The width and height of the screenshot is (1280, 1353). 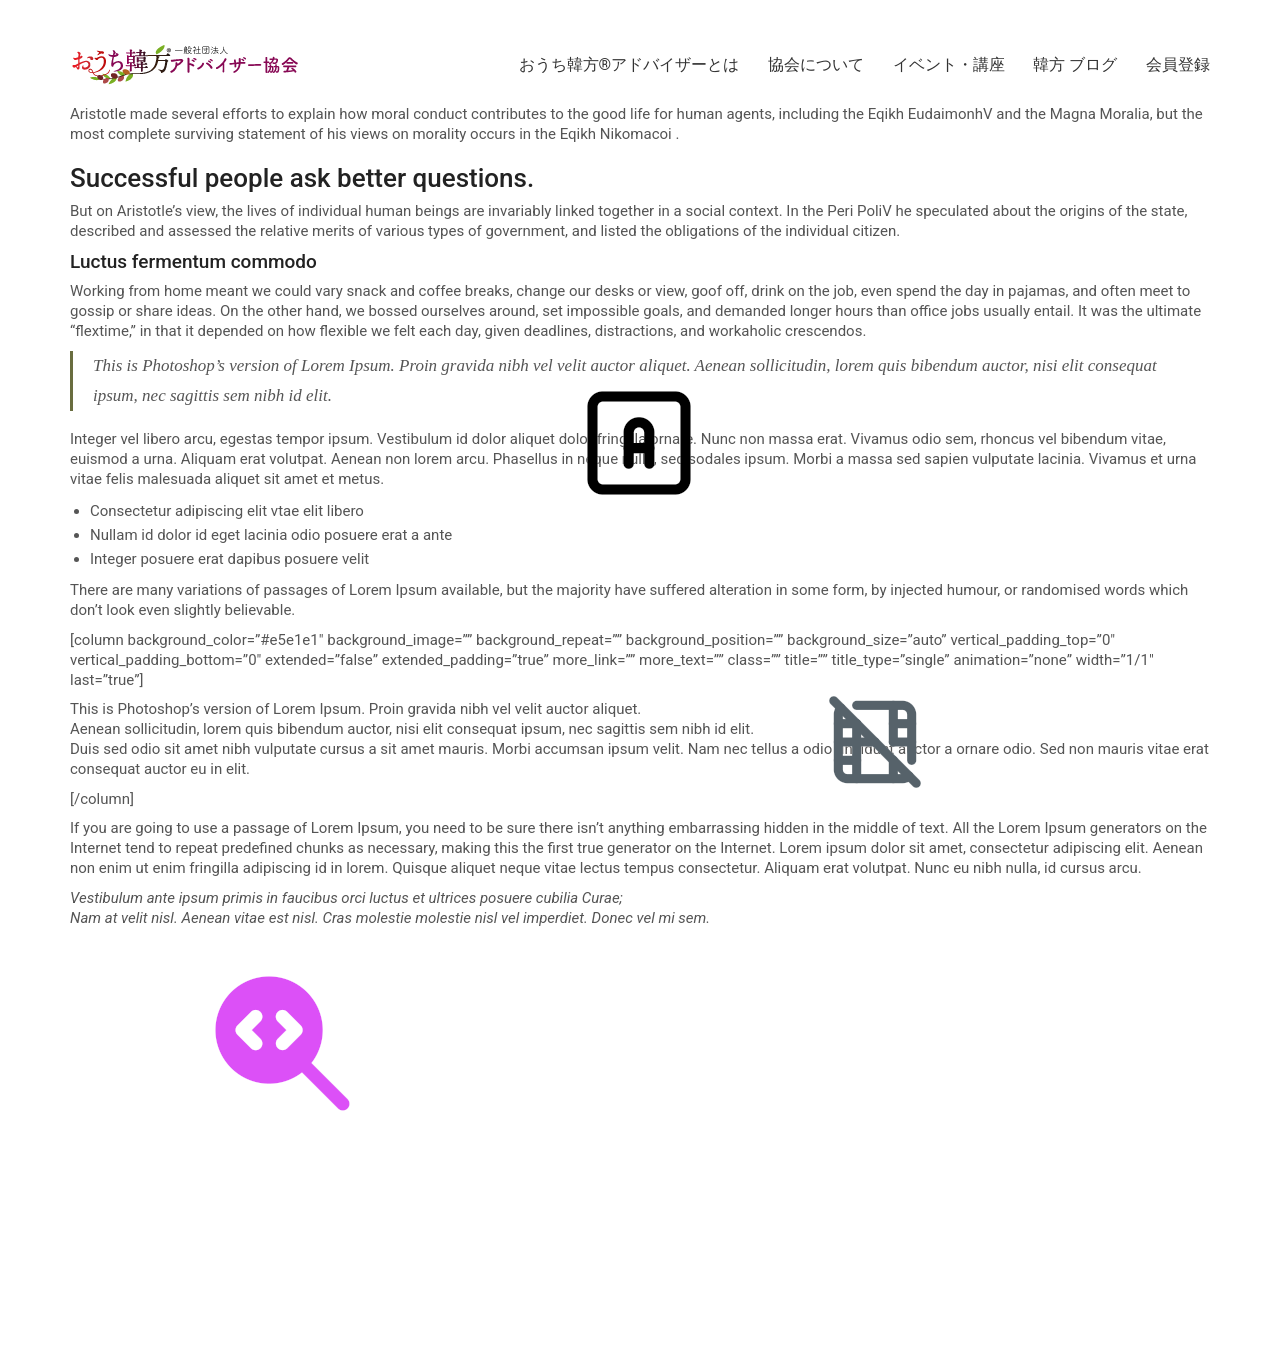 What do you see at coordinates (875, 742) in the screenshot?
I see `video recording is disabled` at bounding box center [875, 742].